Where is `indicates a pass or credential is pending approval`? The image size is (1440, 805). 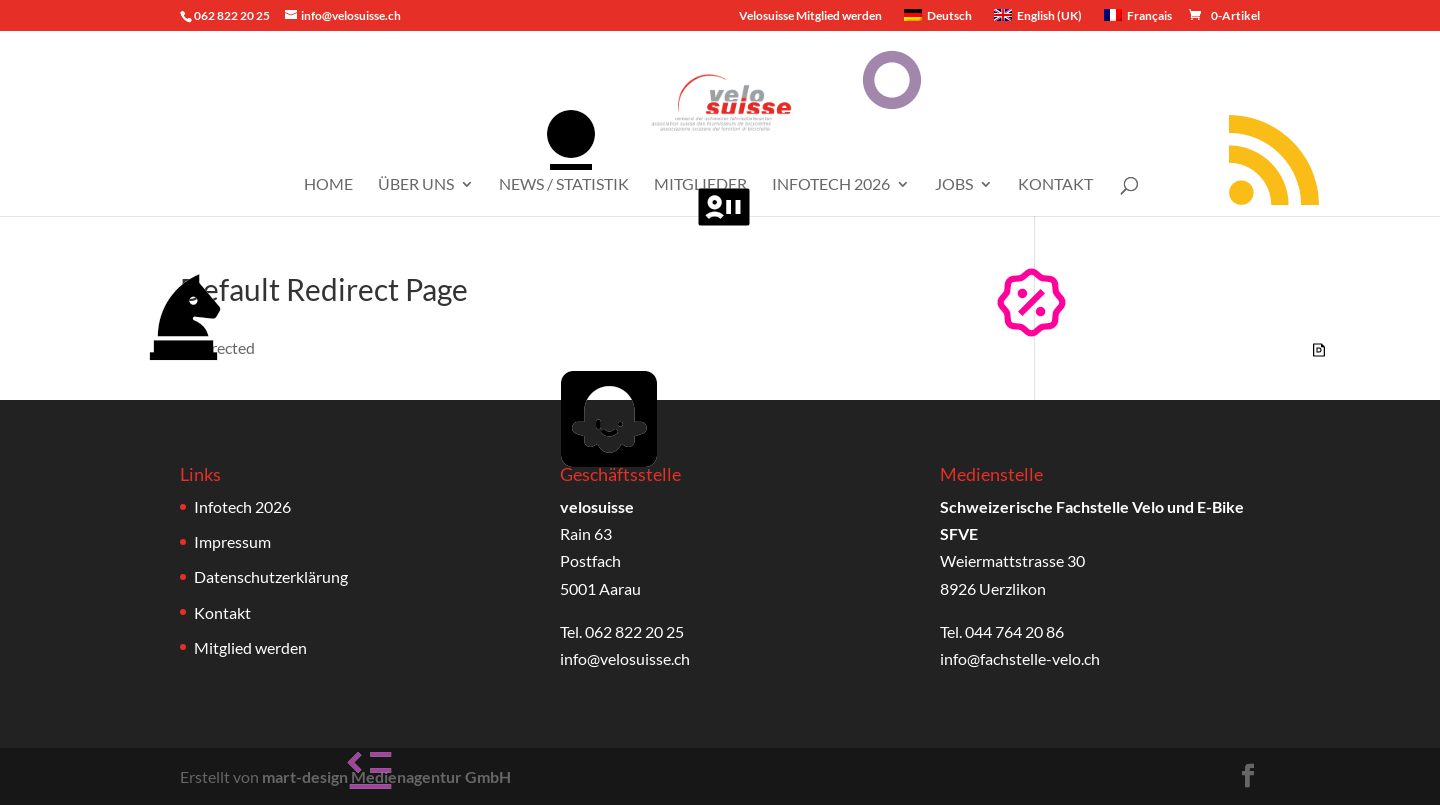
indicates a pass or credential is pending approval is located at coordinates (724, 207).